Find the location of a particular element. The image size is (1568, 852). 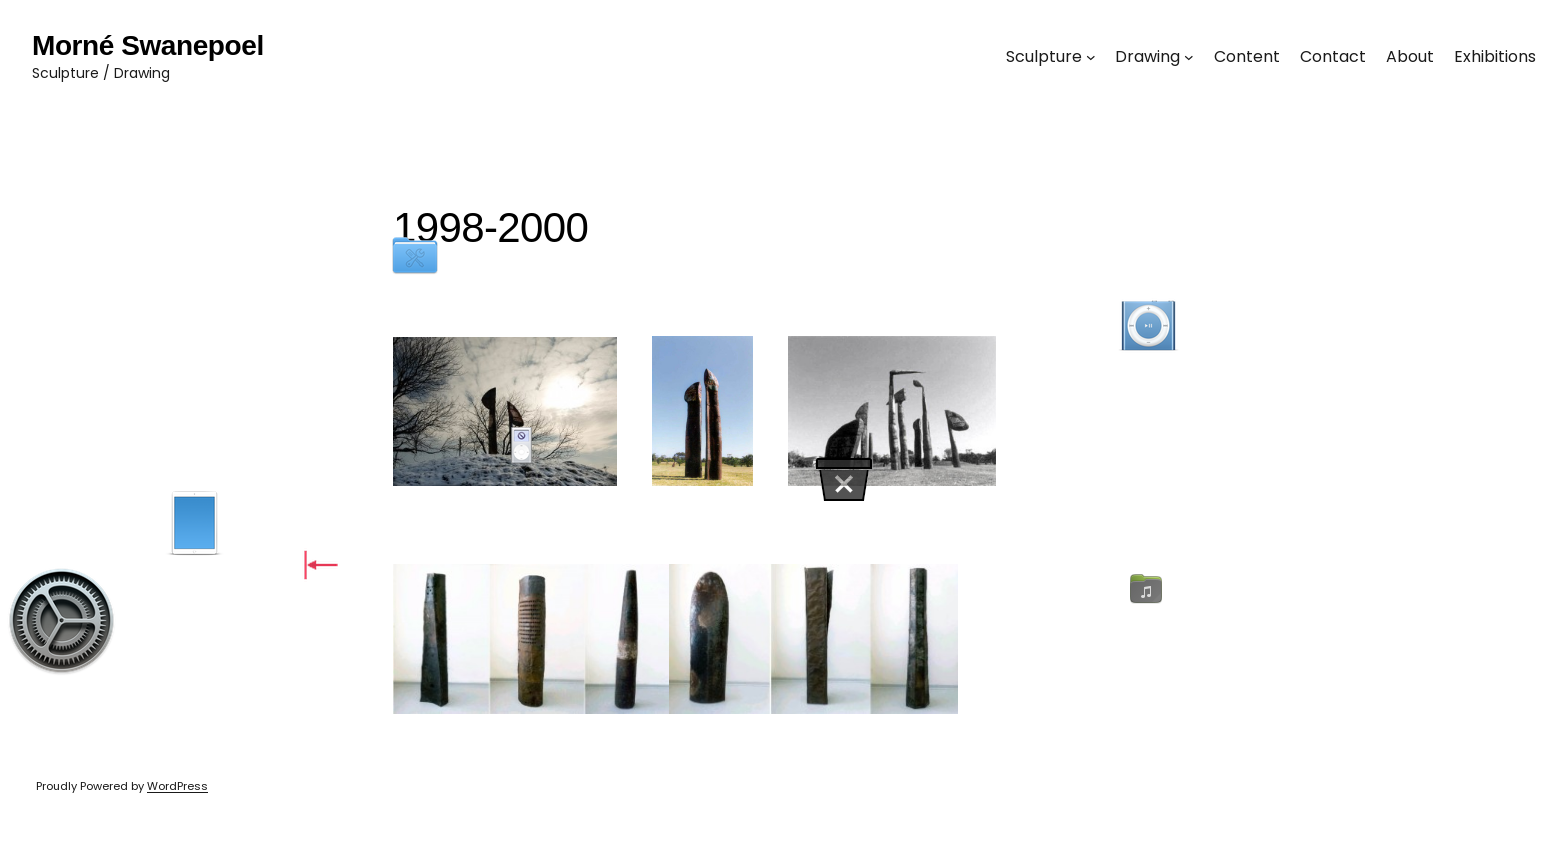

iPod shuffle device connected is located at coordinates (1148, 325).